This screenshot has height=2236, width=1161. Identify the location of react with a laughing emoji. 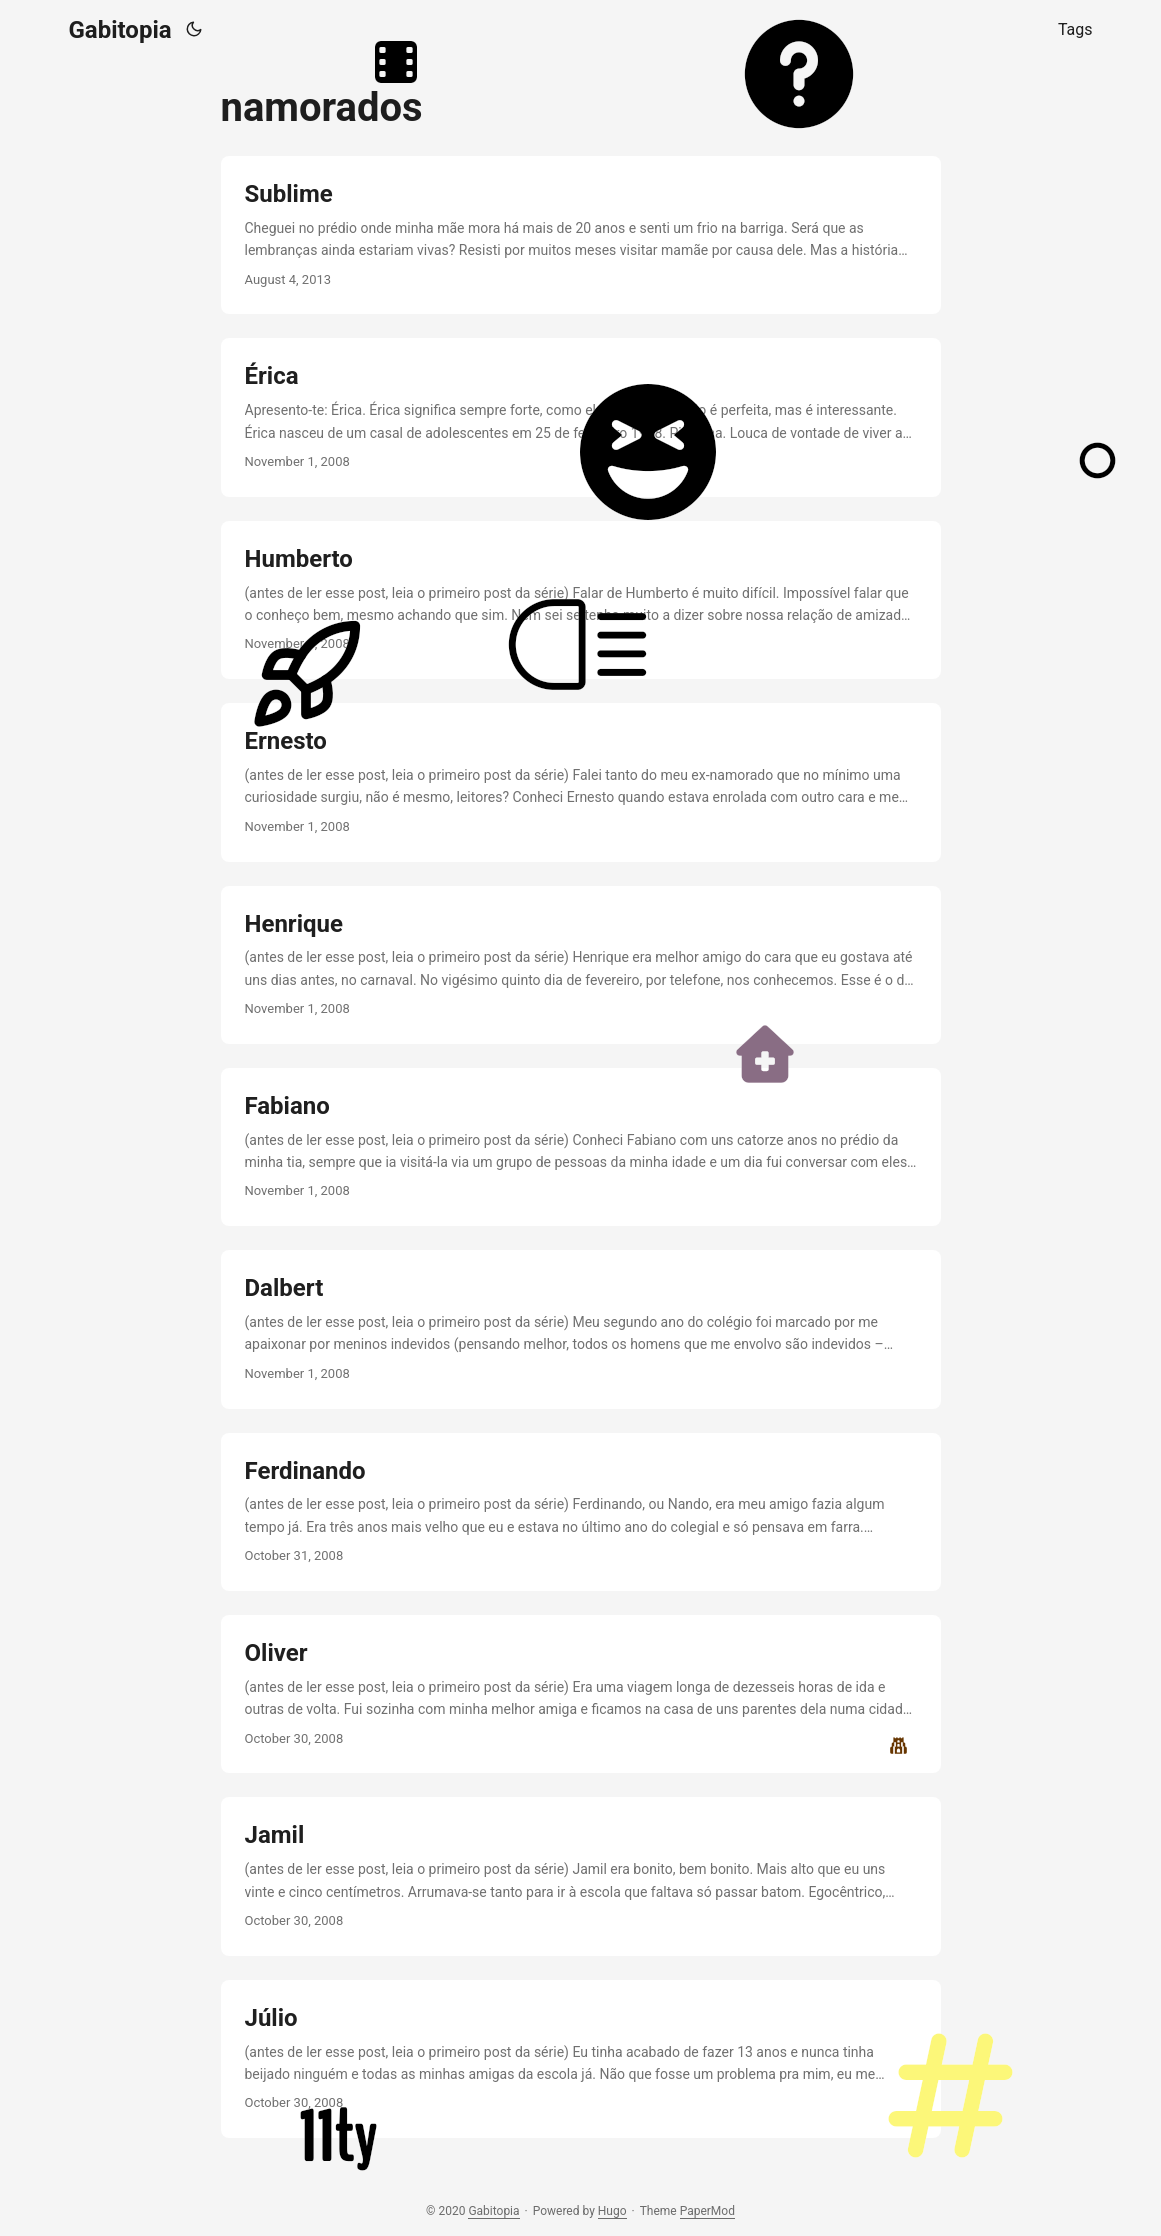
(648, 452).